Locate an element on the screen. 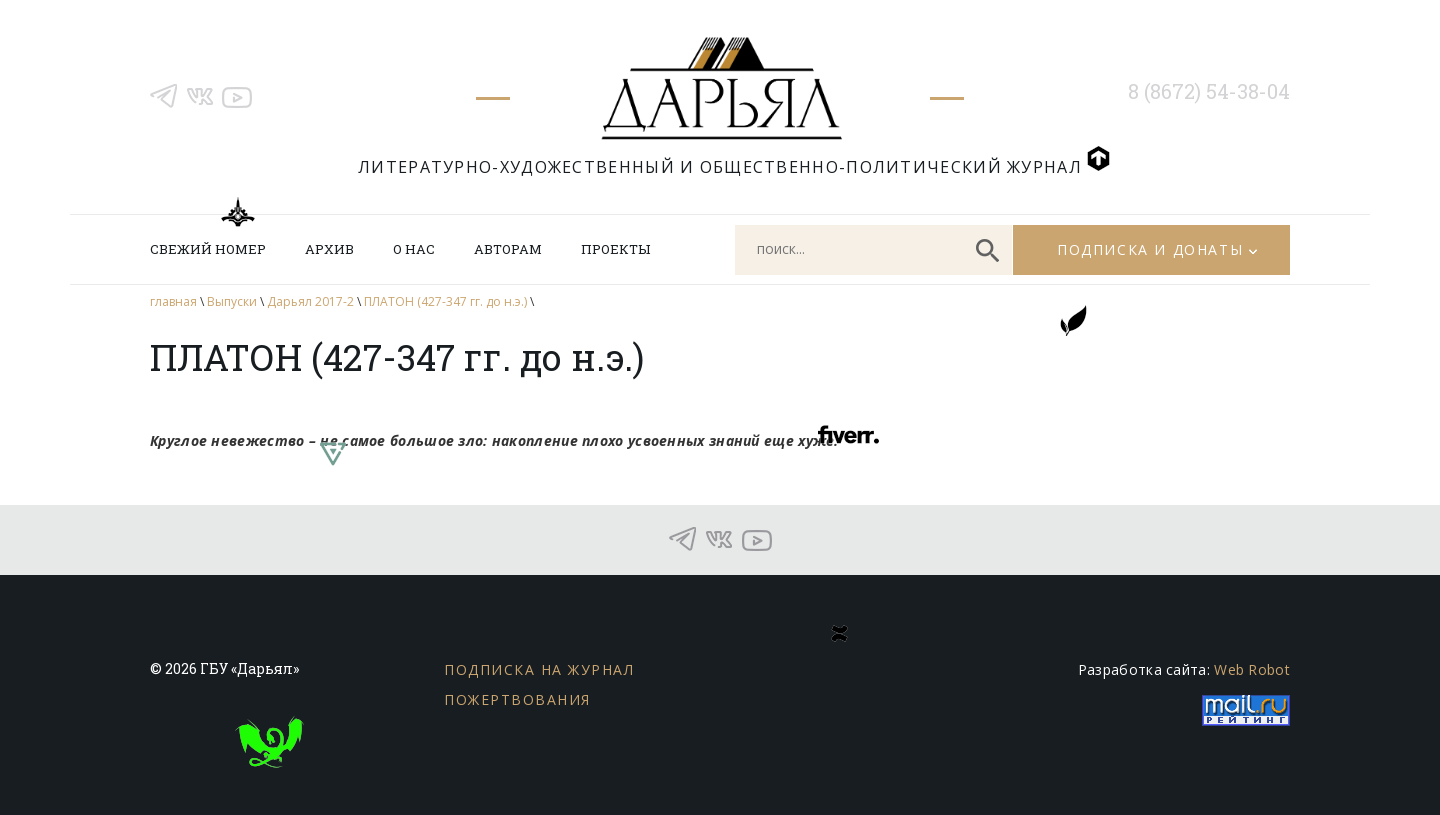 The height and width of the screenshot is (815, 1440). navigate to AntV data visualization library is located at coordinates (333, 454).